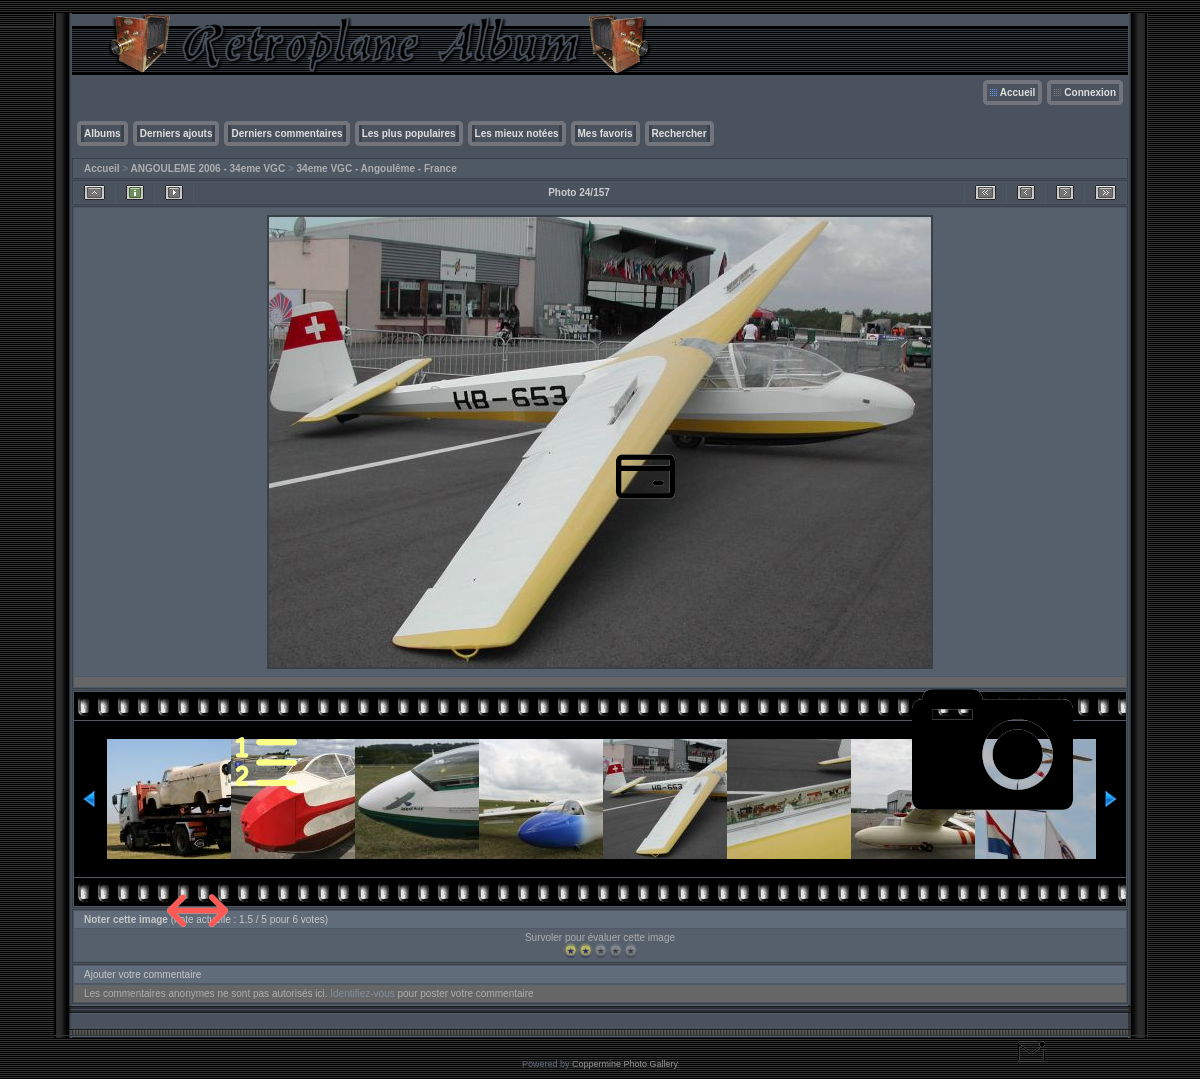 Image resolution: width=1200 pixels, height=1079 pixels. I want to click on take a photo or capture image, so click(992, 749).